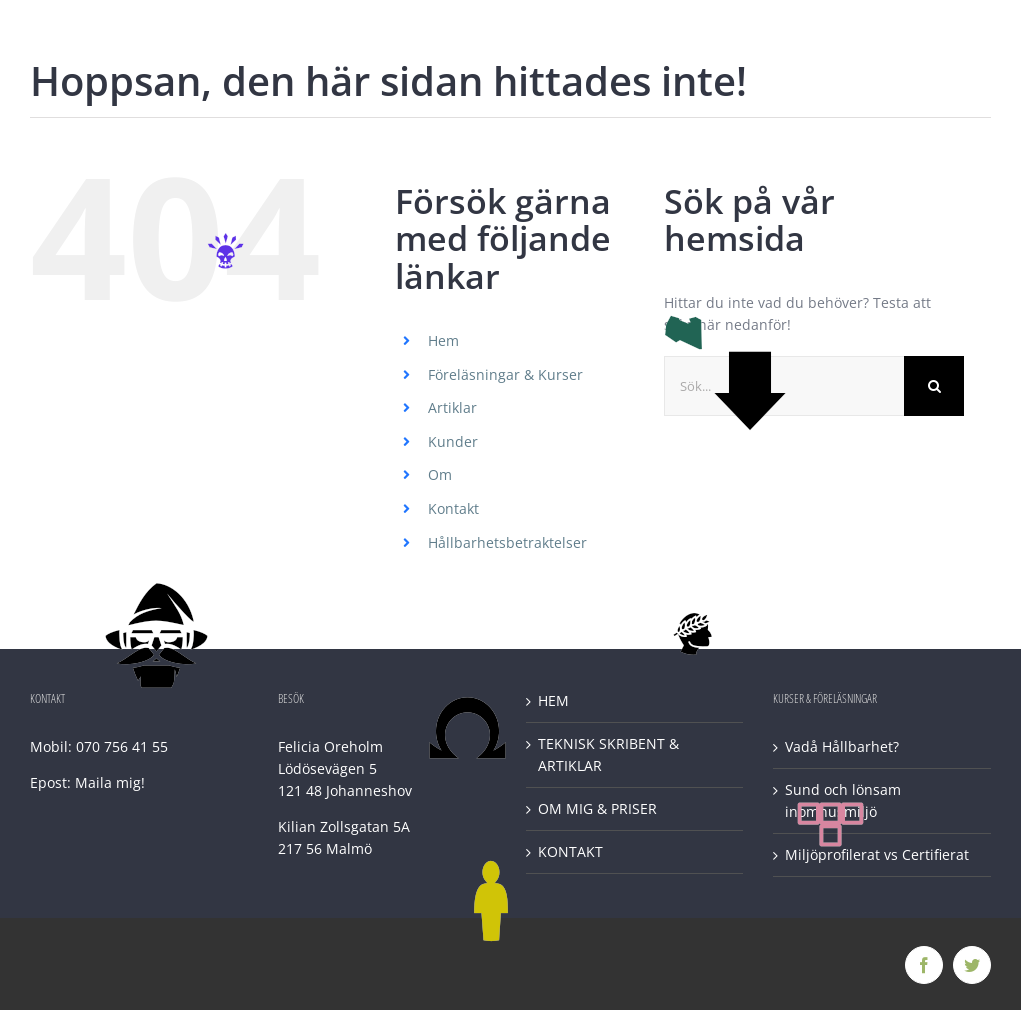 The width and height of the screenshot is (1021, 1010). I want to click on place a t-shaped tetris block, so click(830, 824).